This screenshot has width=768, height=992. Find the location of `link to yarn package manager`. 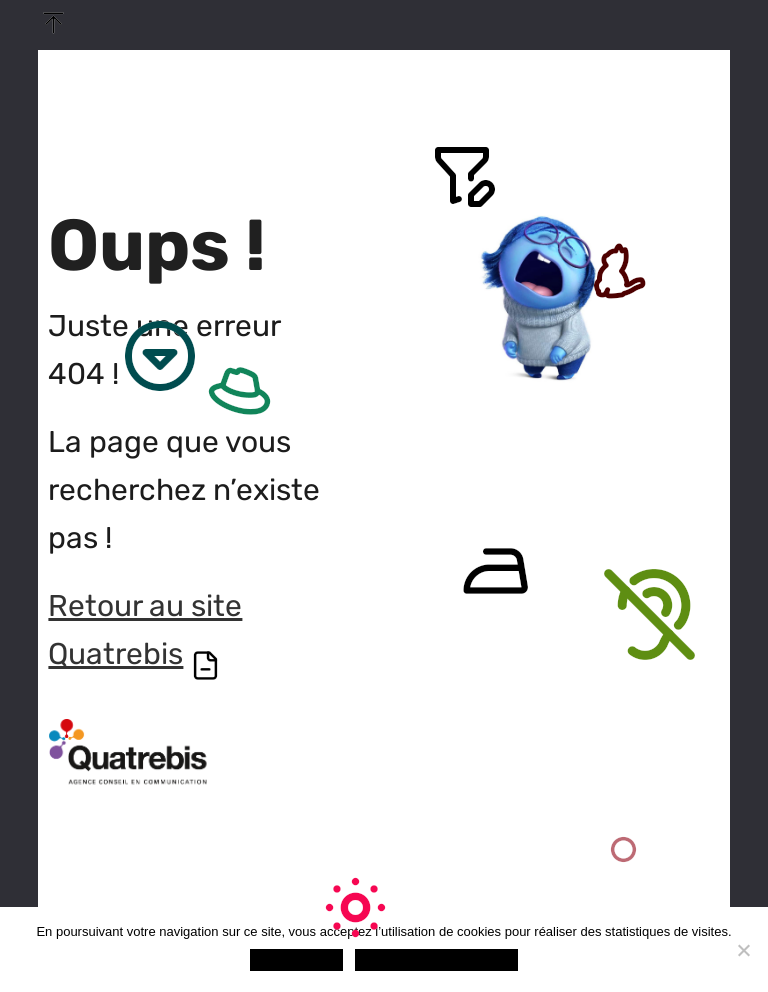

link to yarn package manager is located at coordinates (619, 271).